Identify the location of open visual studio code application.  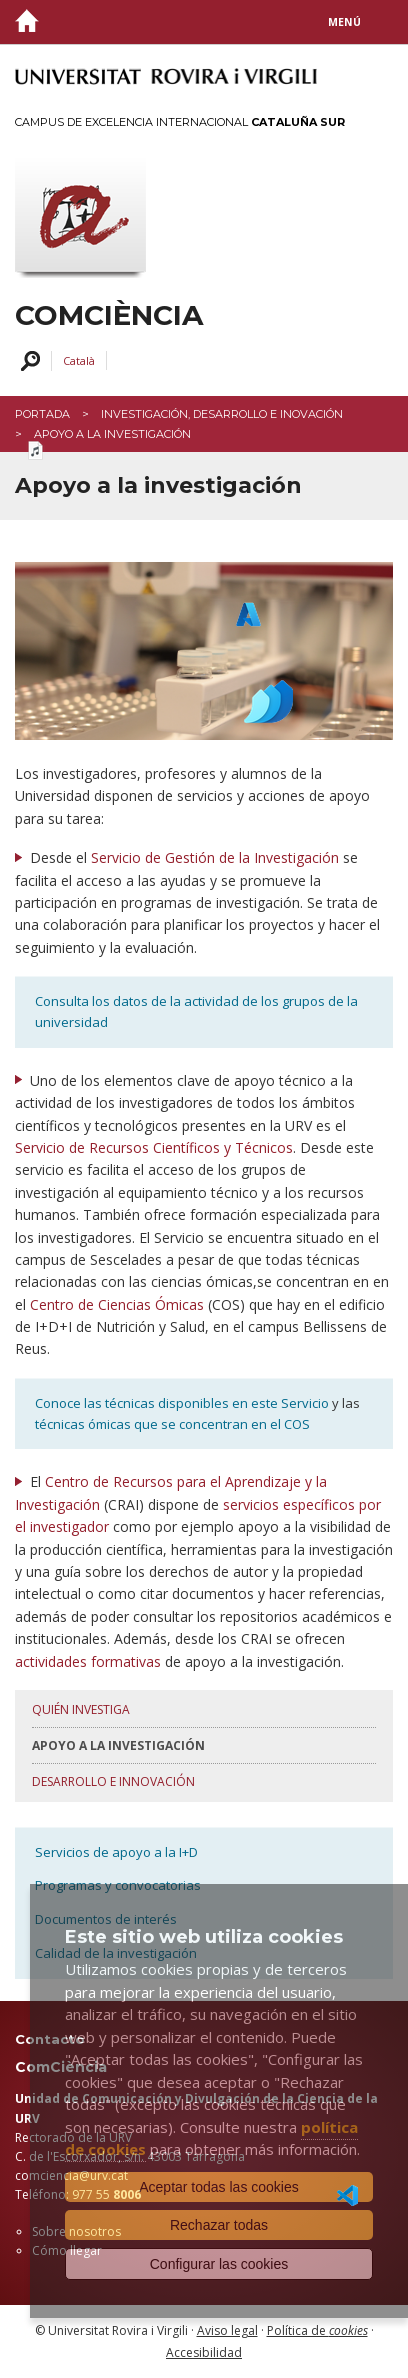
(347, 2195).